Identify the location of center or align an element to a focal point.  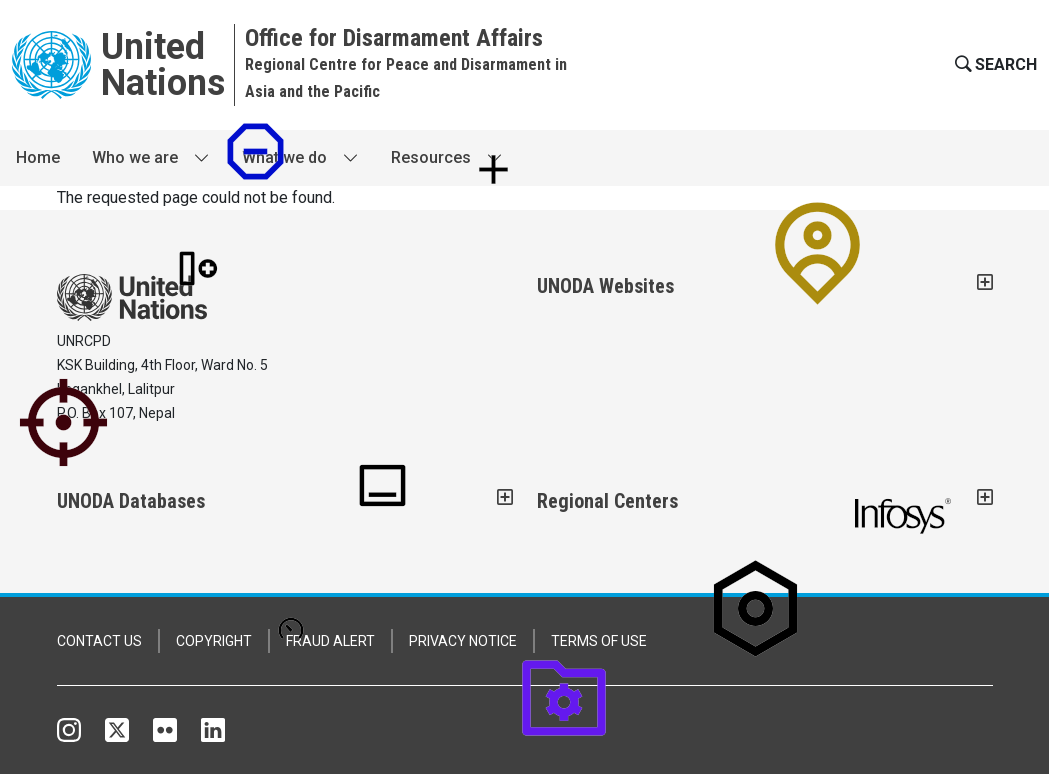
(63, 422).